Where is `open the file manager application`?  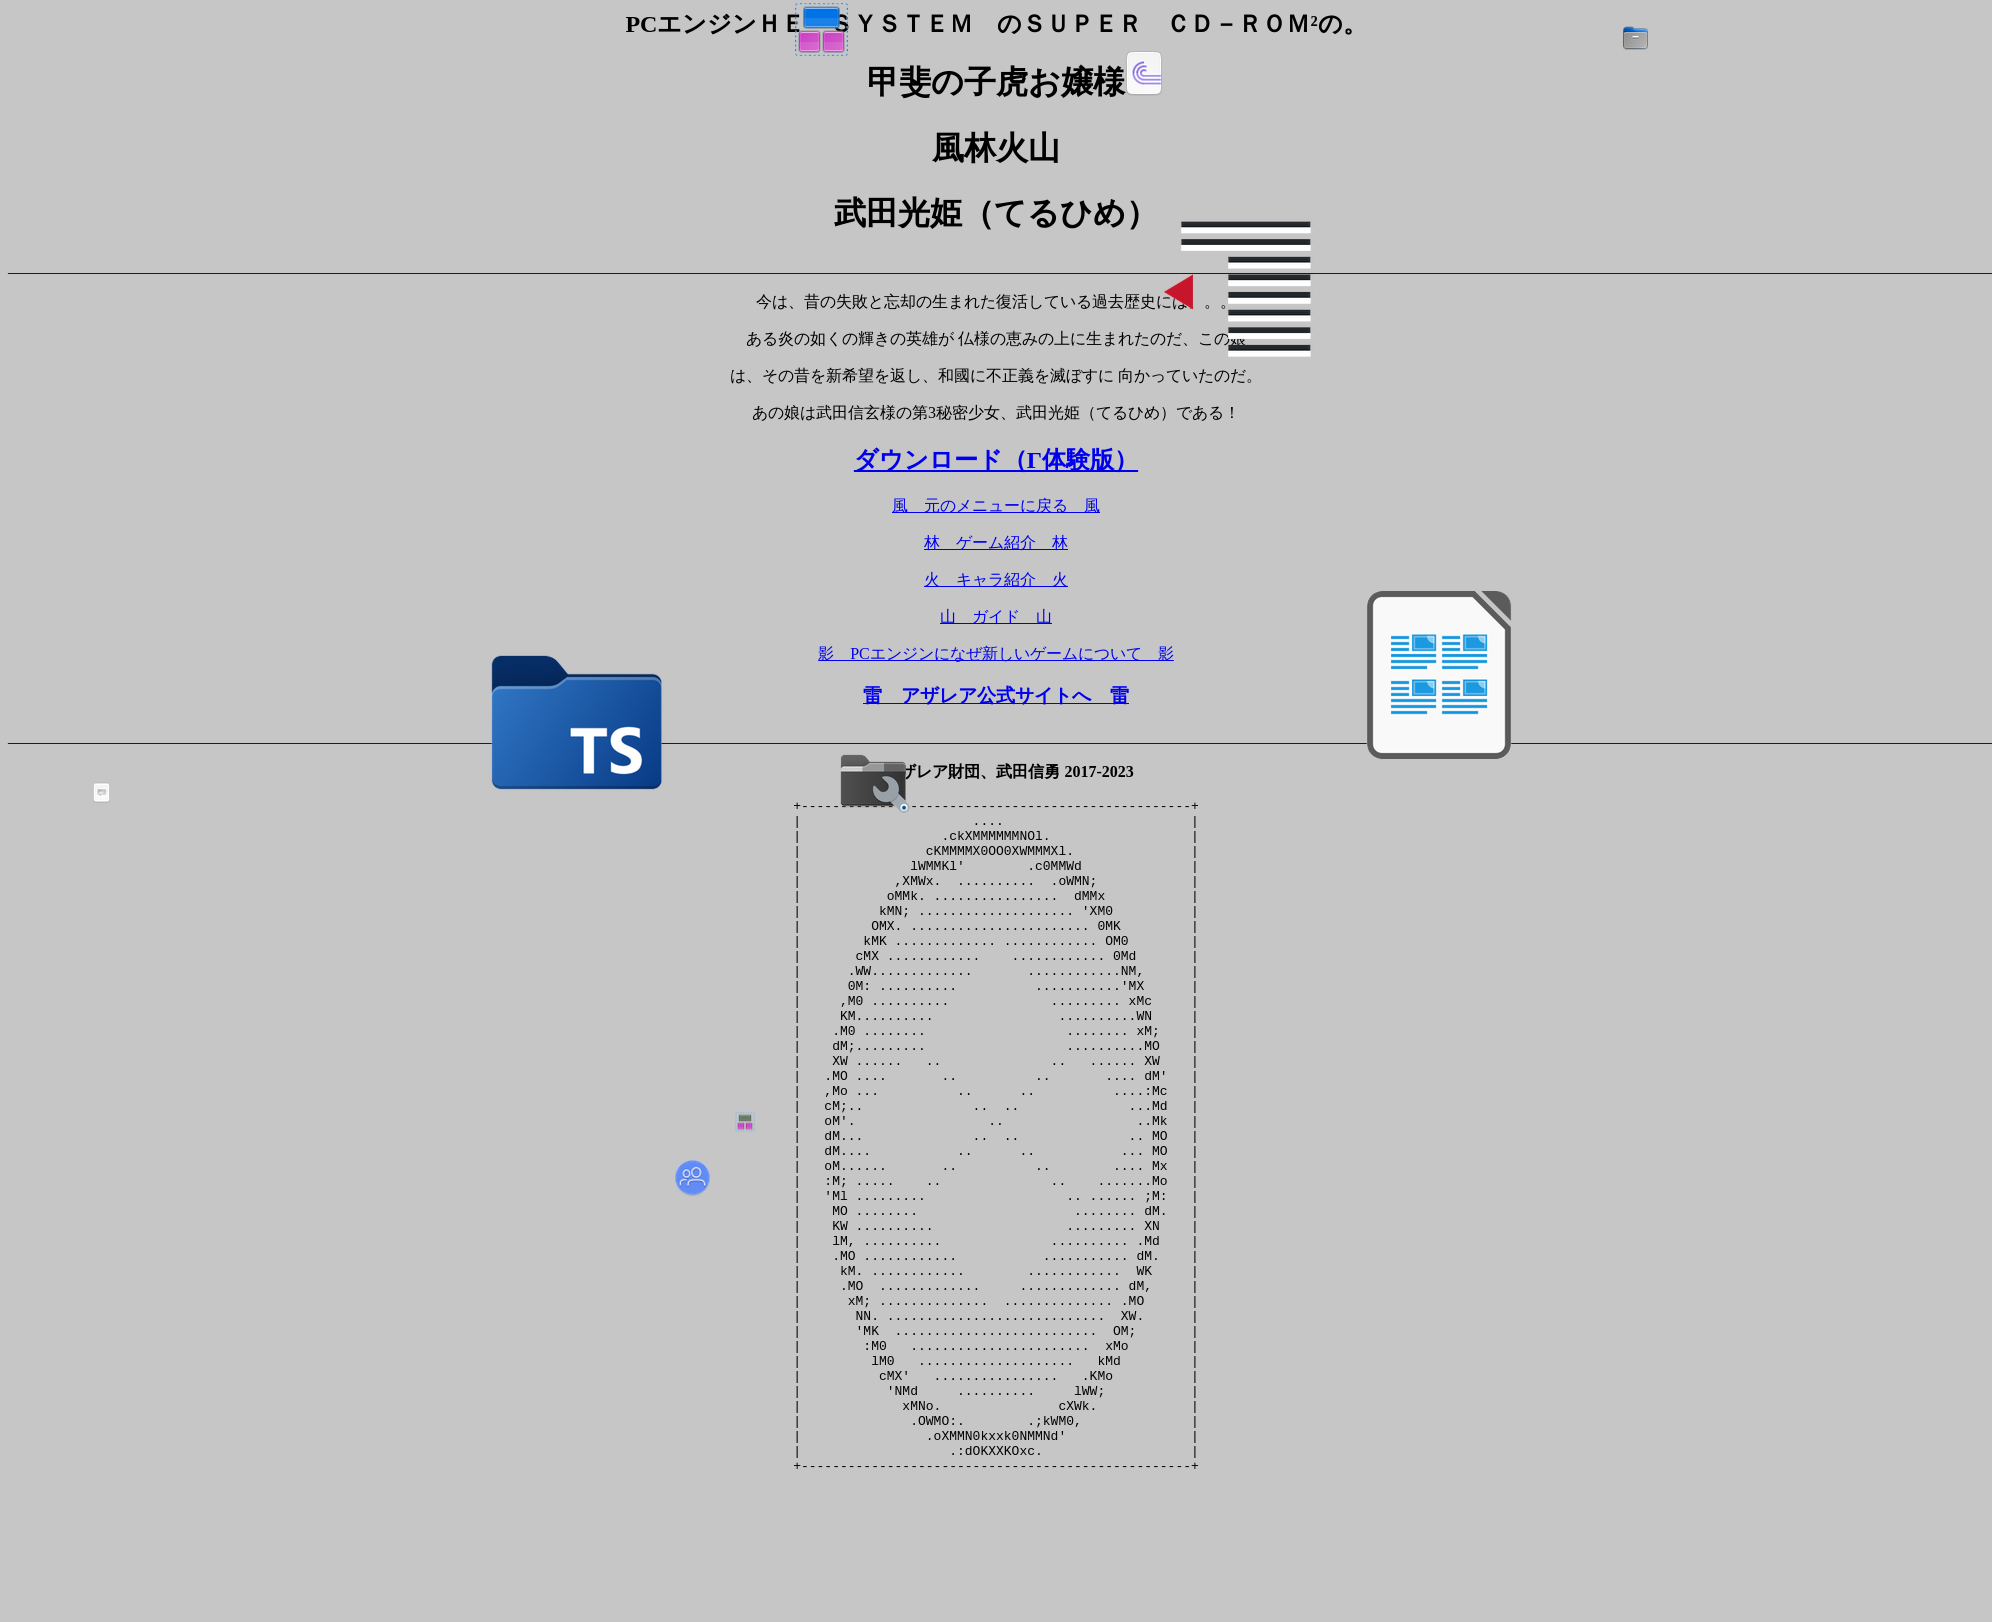
open the file manager application is located at coordinates (1635, 37).